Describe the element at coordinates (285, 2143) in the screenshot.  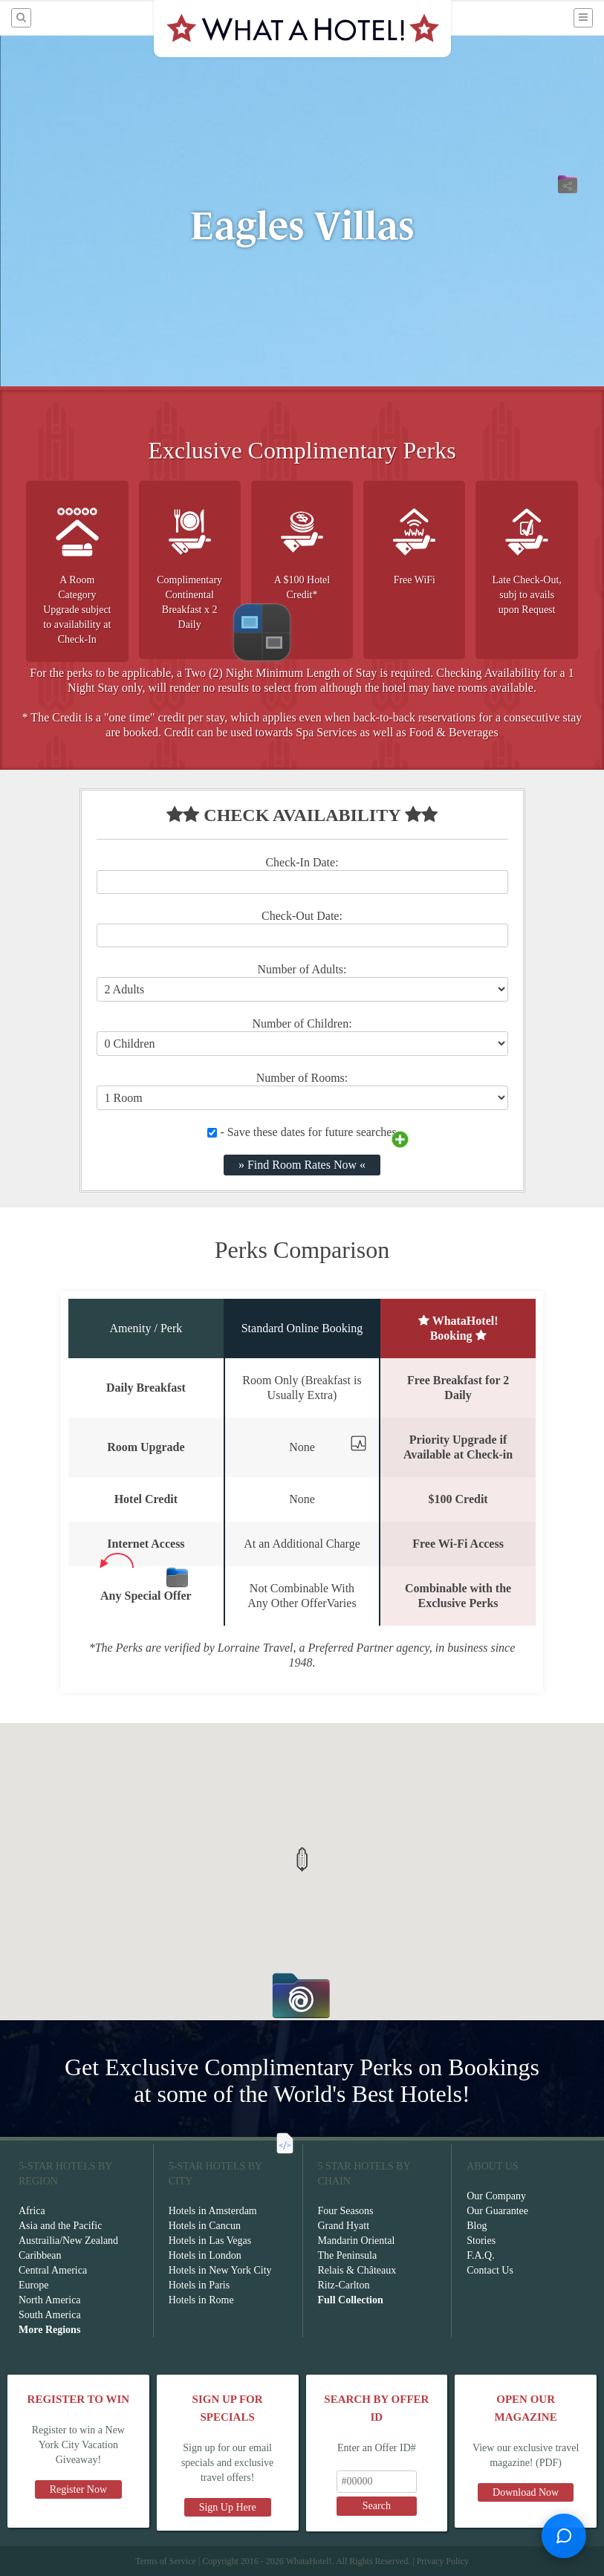
I see `indicates an HTML or web page file` at that location.